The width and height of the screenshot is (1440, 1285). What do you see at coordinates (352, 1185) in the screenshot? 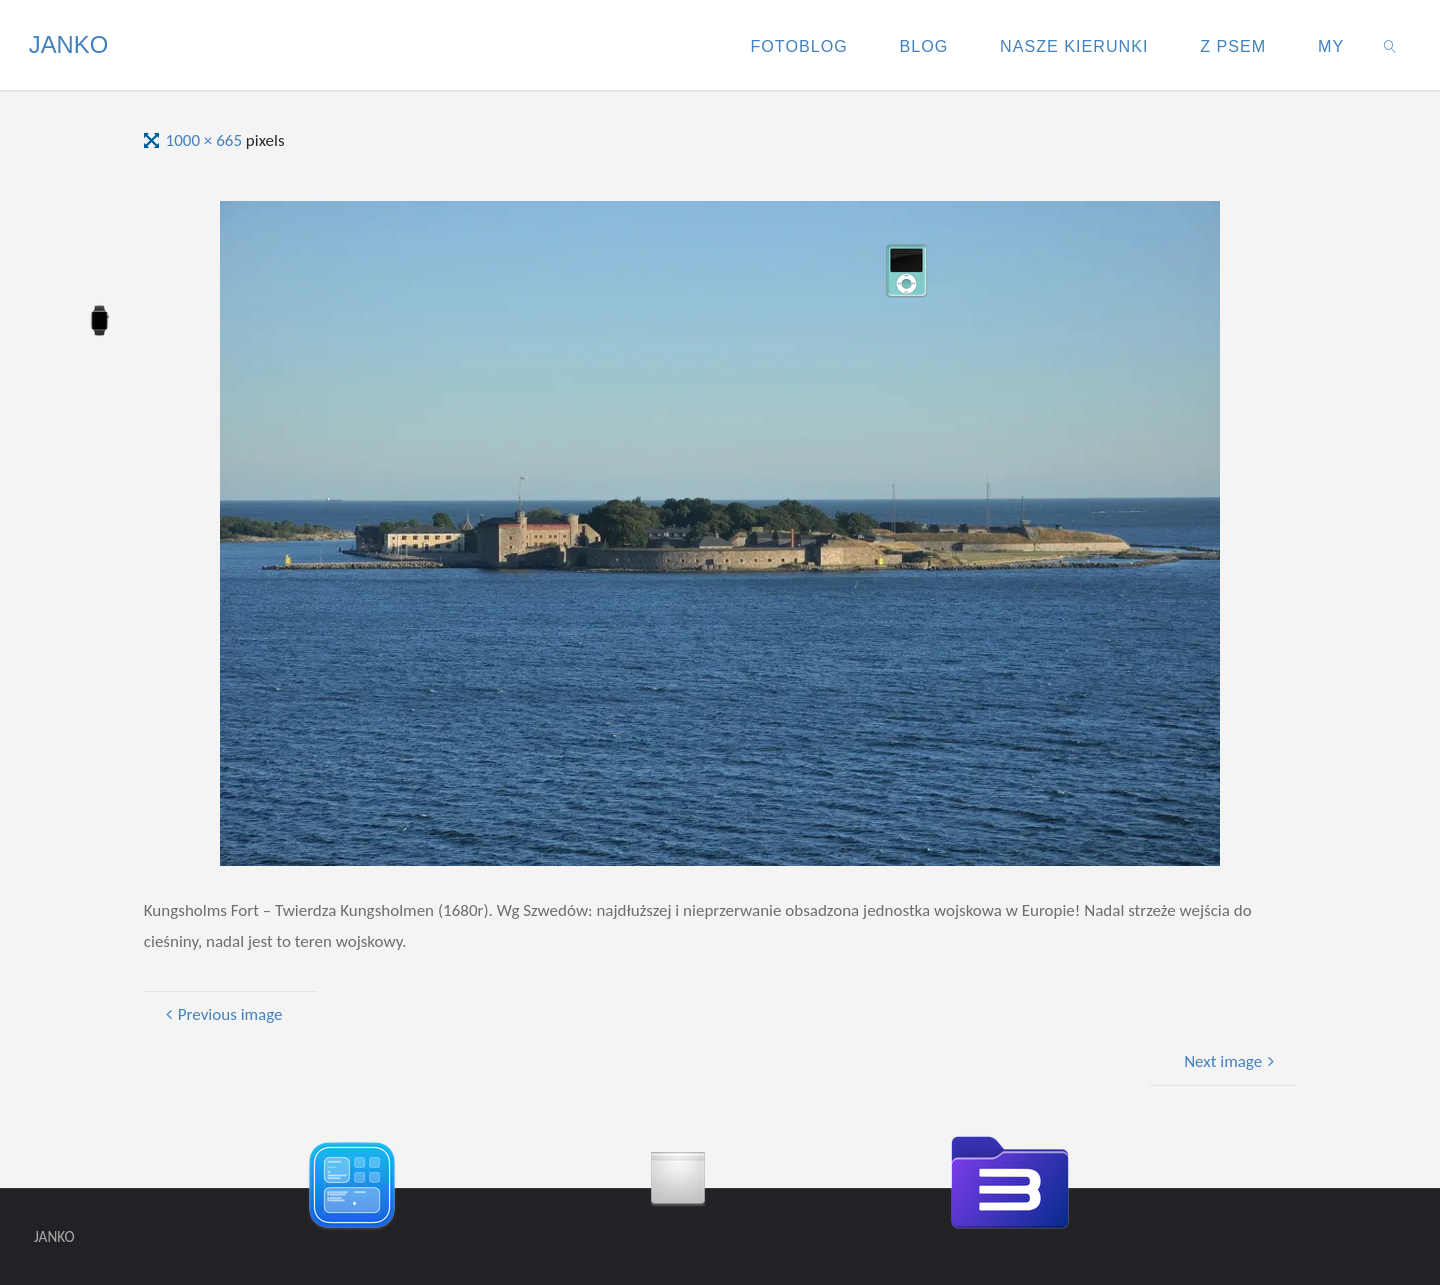
I see `open widgetkit simulator app` at bounding box center [352, 1185].